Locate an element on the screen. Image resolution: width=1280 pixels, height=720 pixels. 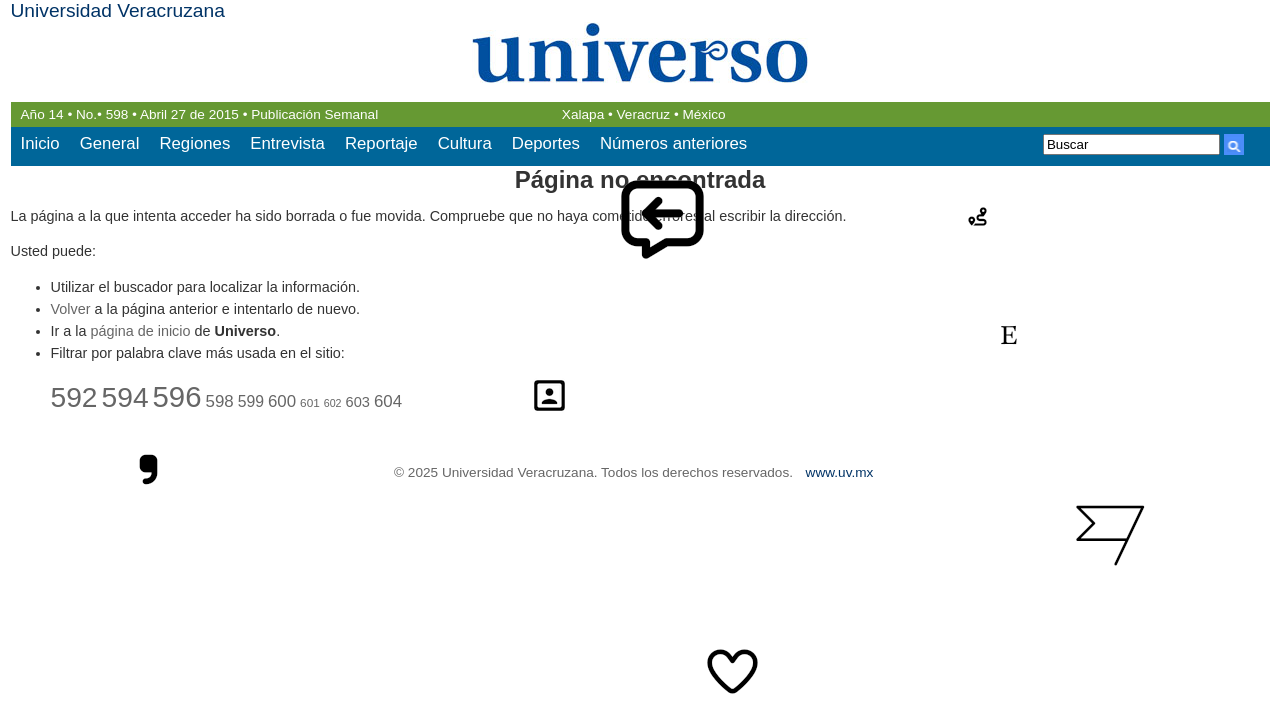
switch to portrait orientation mode is located at coordinates (549, 395).